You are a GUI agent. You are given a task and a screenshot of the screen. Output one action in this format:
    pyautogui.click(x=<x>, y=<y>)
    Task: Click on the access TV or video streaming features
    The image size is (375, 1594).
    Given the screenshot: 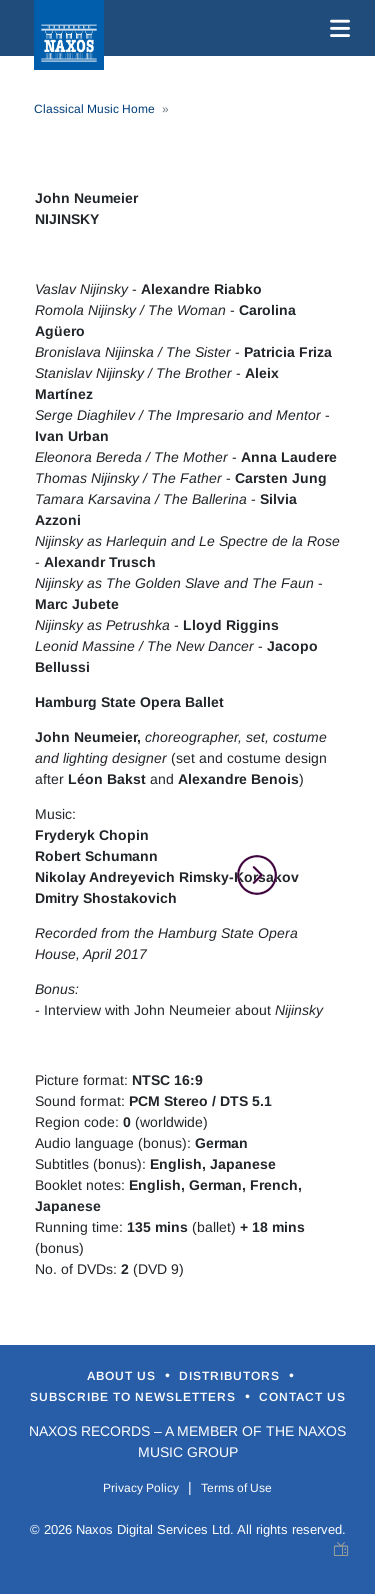 What is the action you would take?
    pyautogui.click(x=341, y=1550)
    